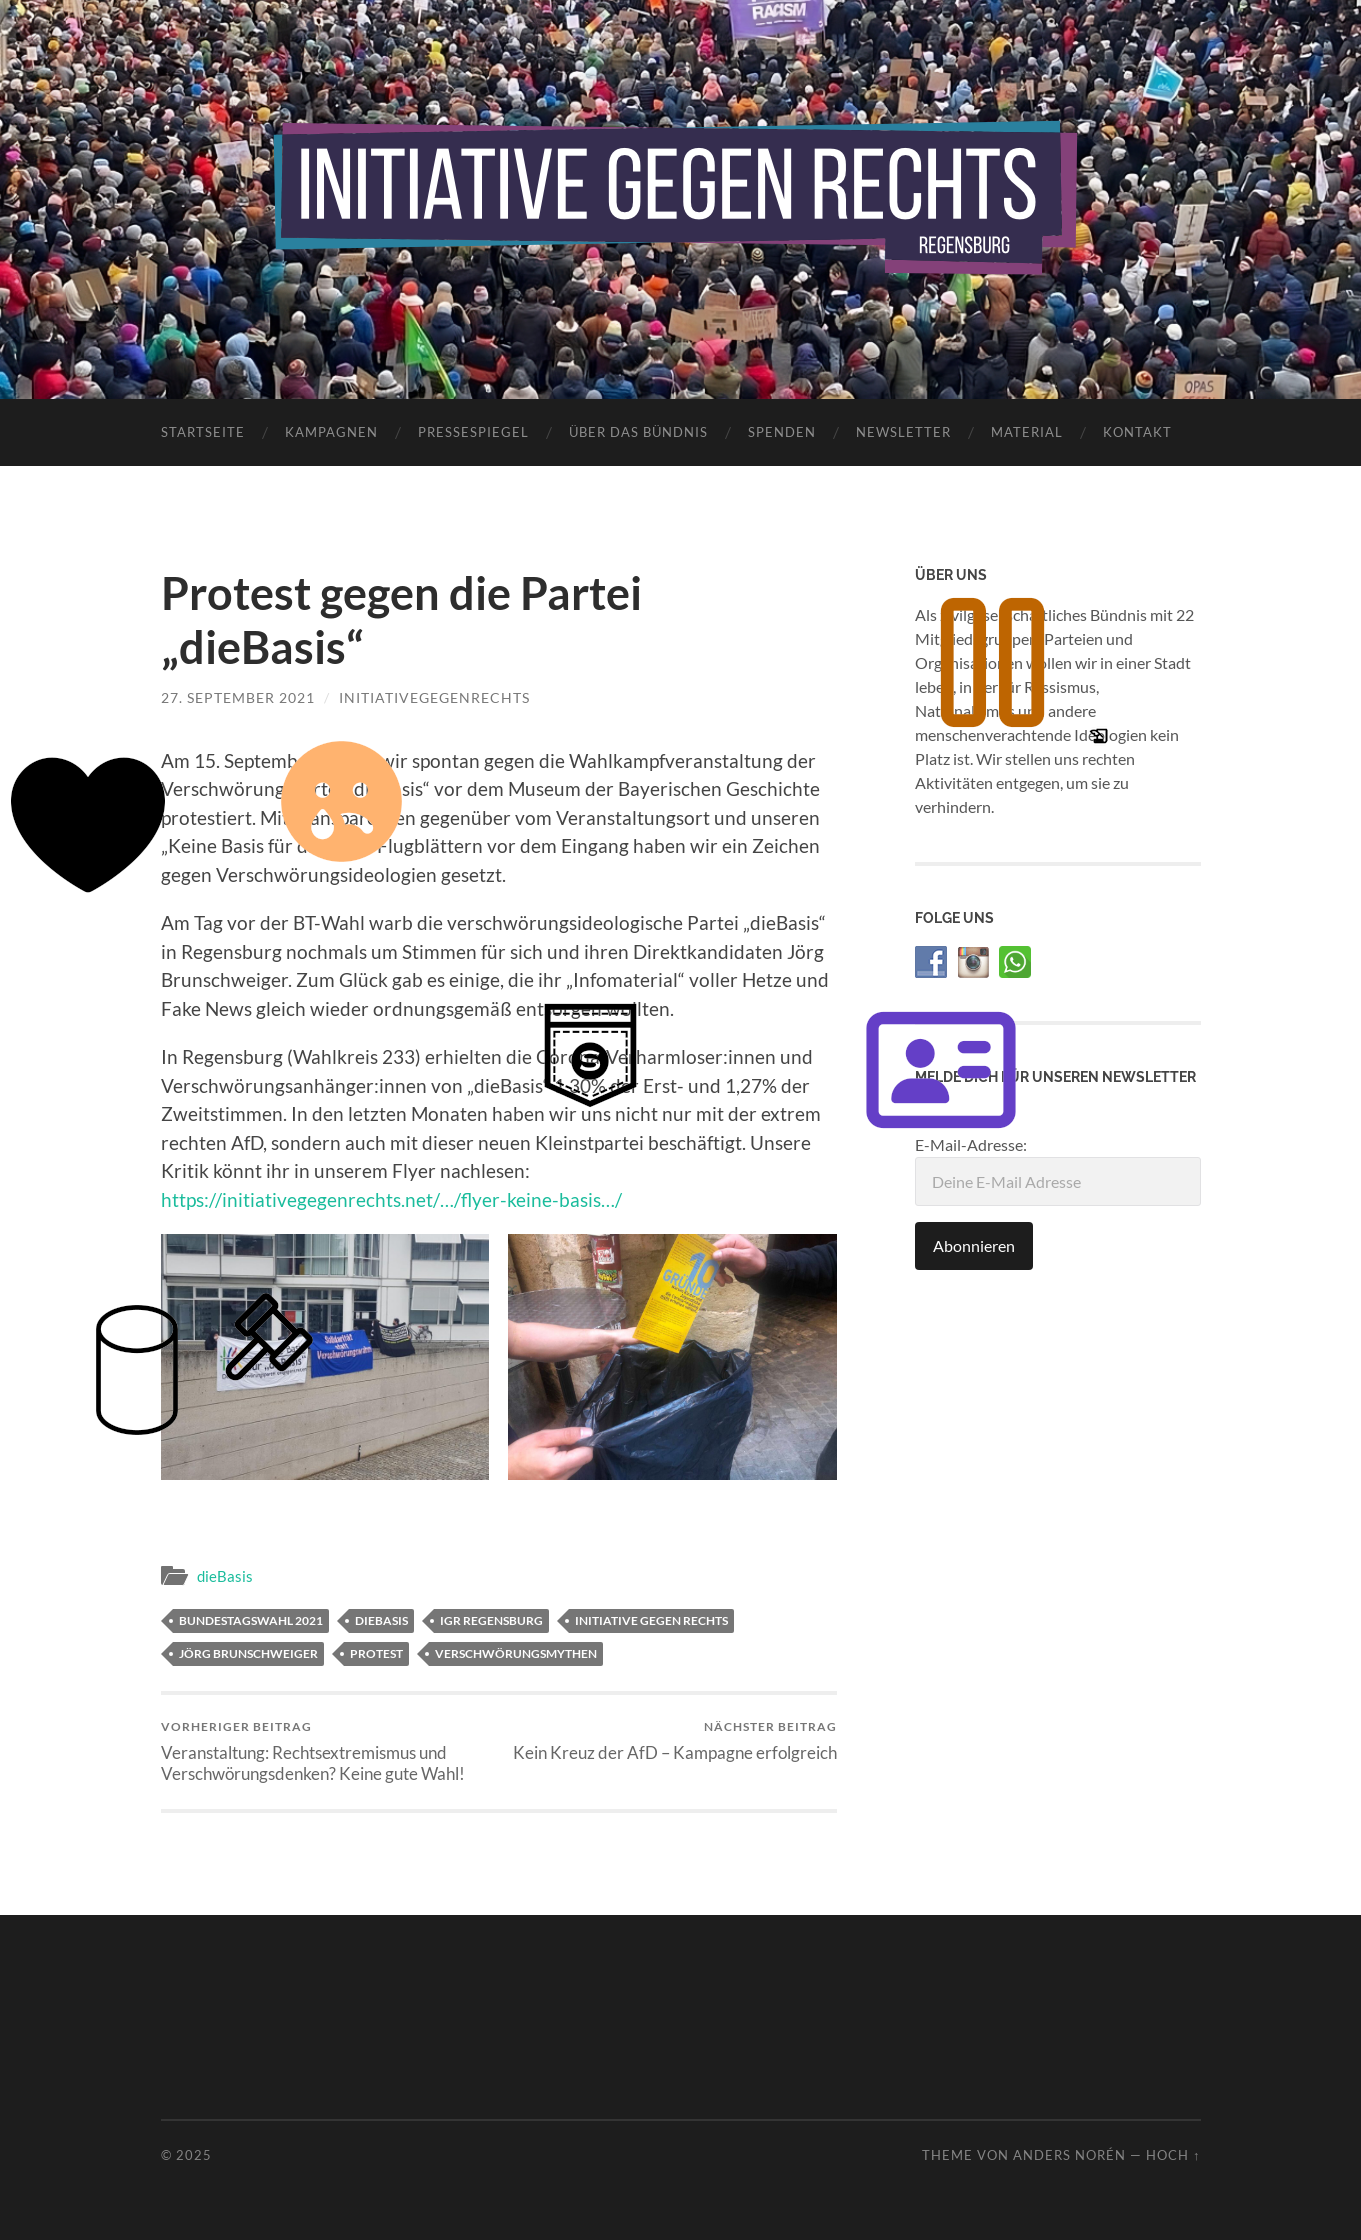  What do you see at coordinates (137, 1370) in the screenshot?
I see `represents a database or data storage` at bounding box center [137, 1370].